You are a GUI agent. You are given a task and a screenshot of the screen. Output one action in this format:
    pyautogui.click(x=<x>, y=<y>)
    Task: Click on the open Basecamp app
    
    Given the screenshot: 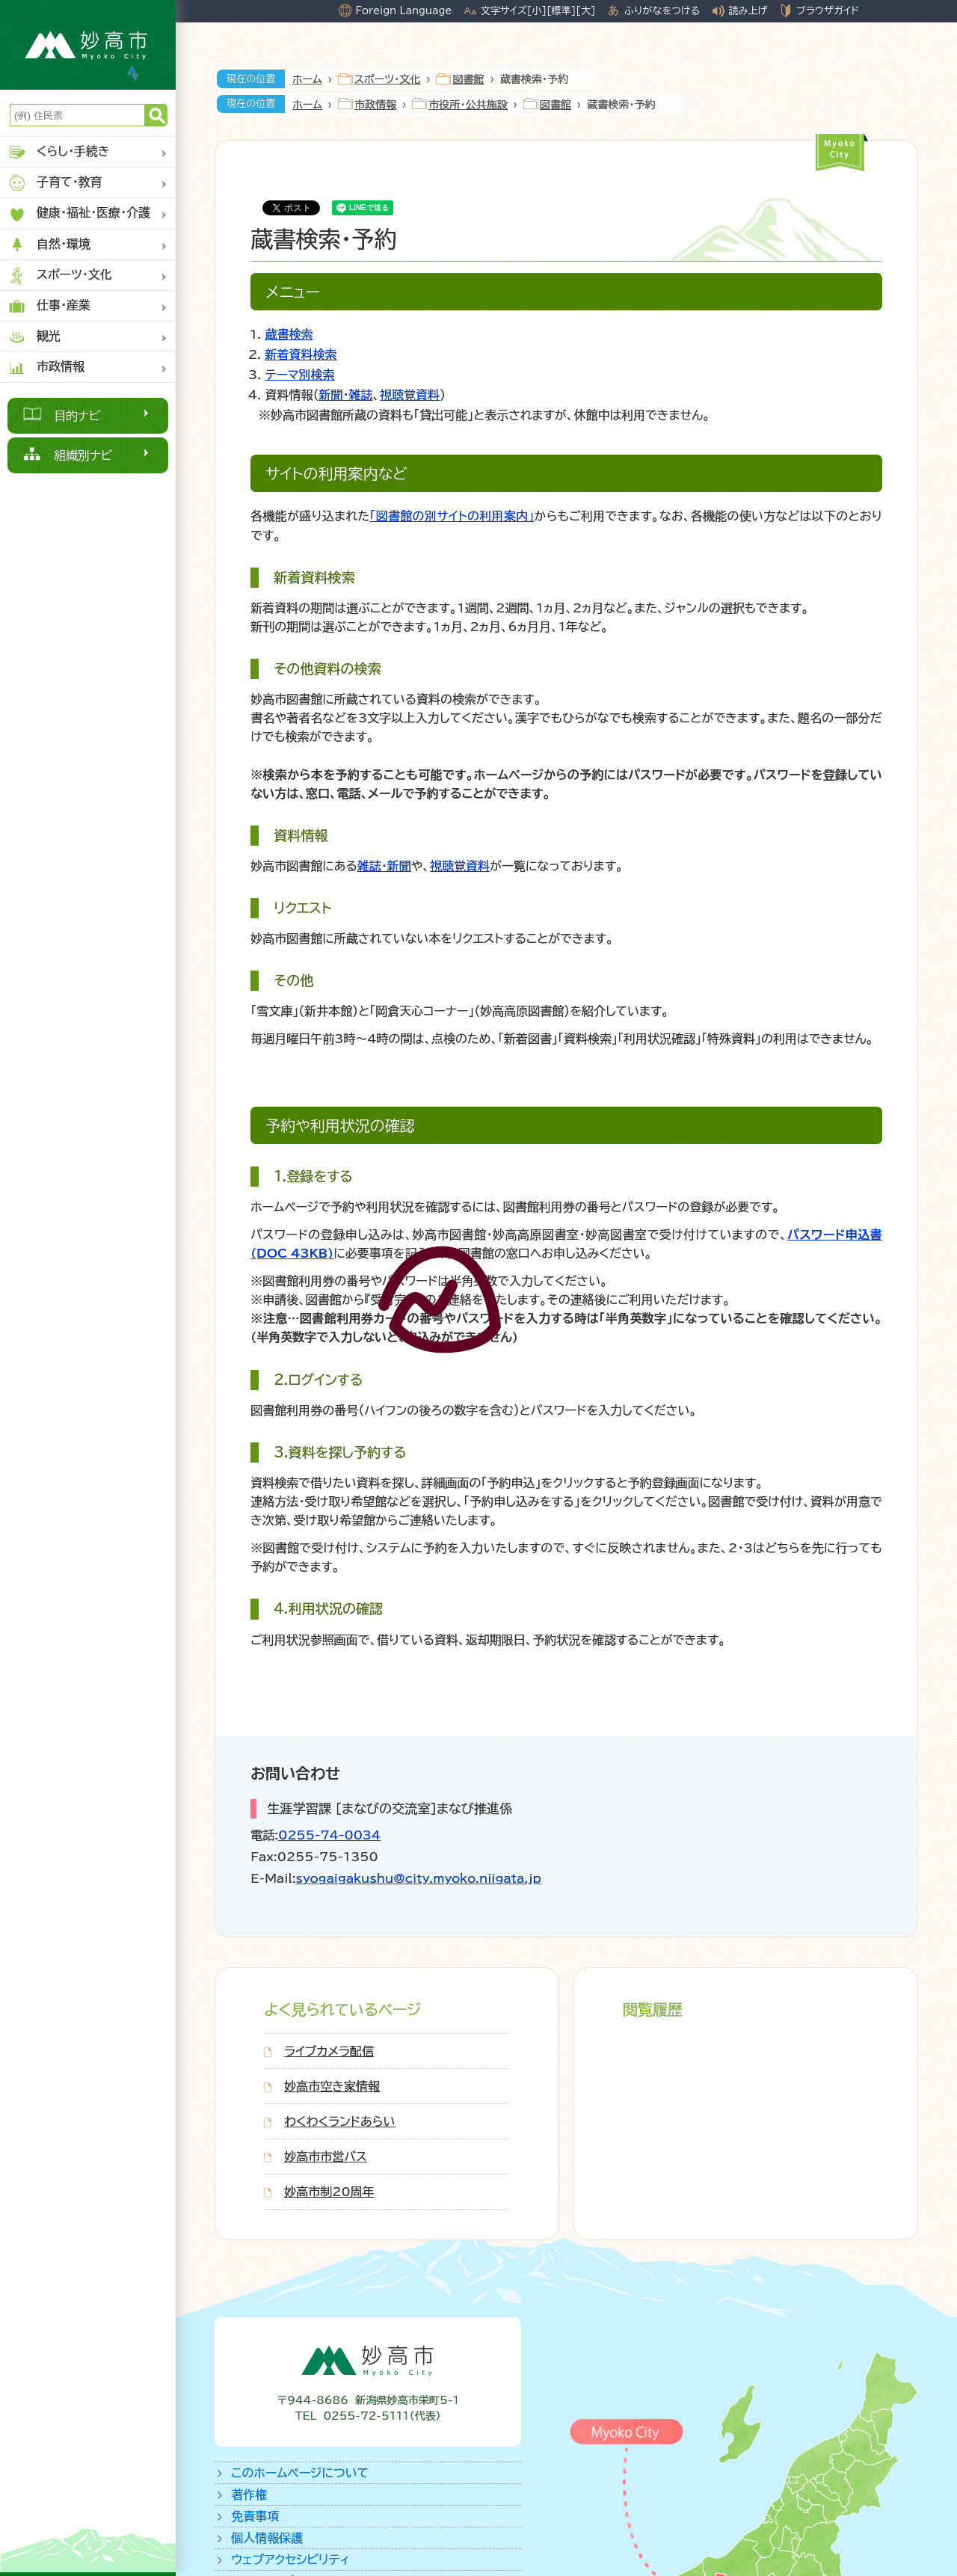 What is the action you would take?
    pyautogui.click(x=440, y=1300)
    